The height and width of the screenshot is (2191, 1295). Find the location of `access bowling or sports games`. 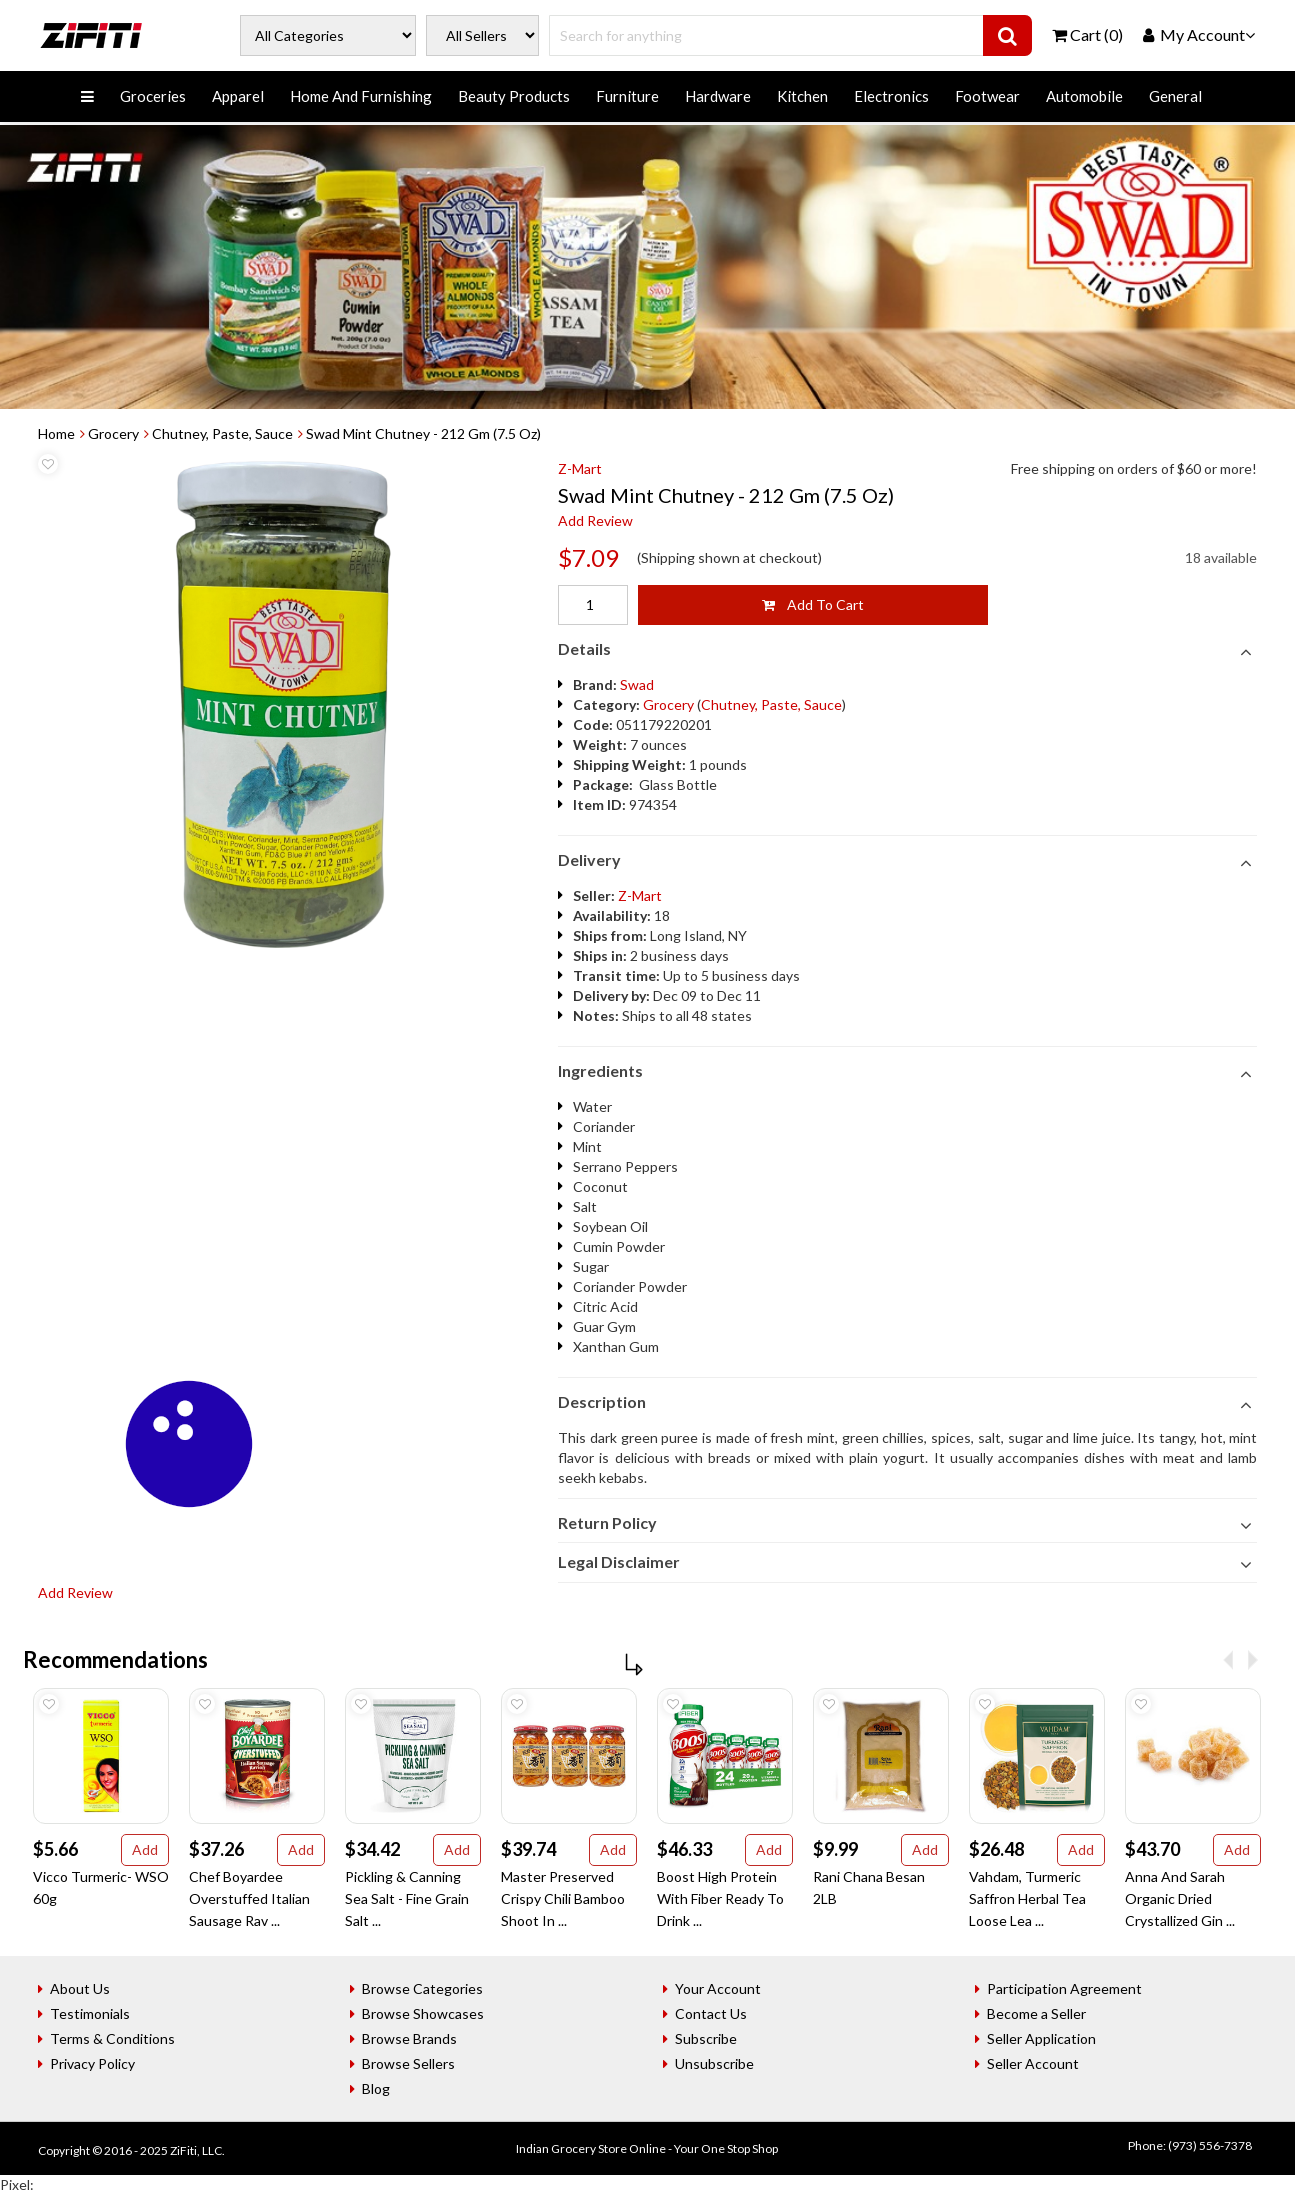

access bowling or sports games is located at coordinates (189, 1444).